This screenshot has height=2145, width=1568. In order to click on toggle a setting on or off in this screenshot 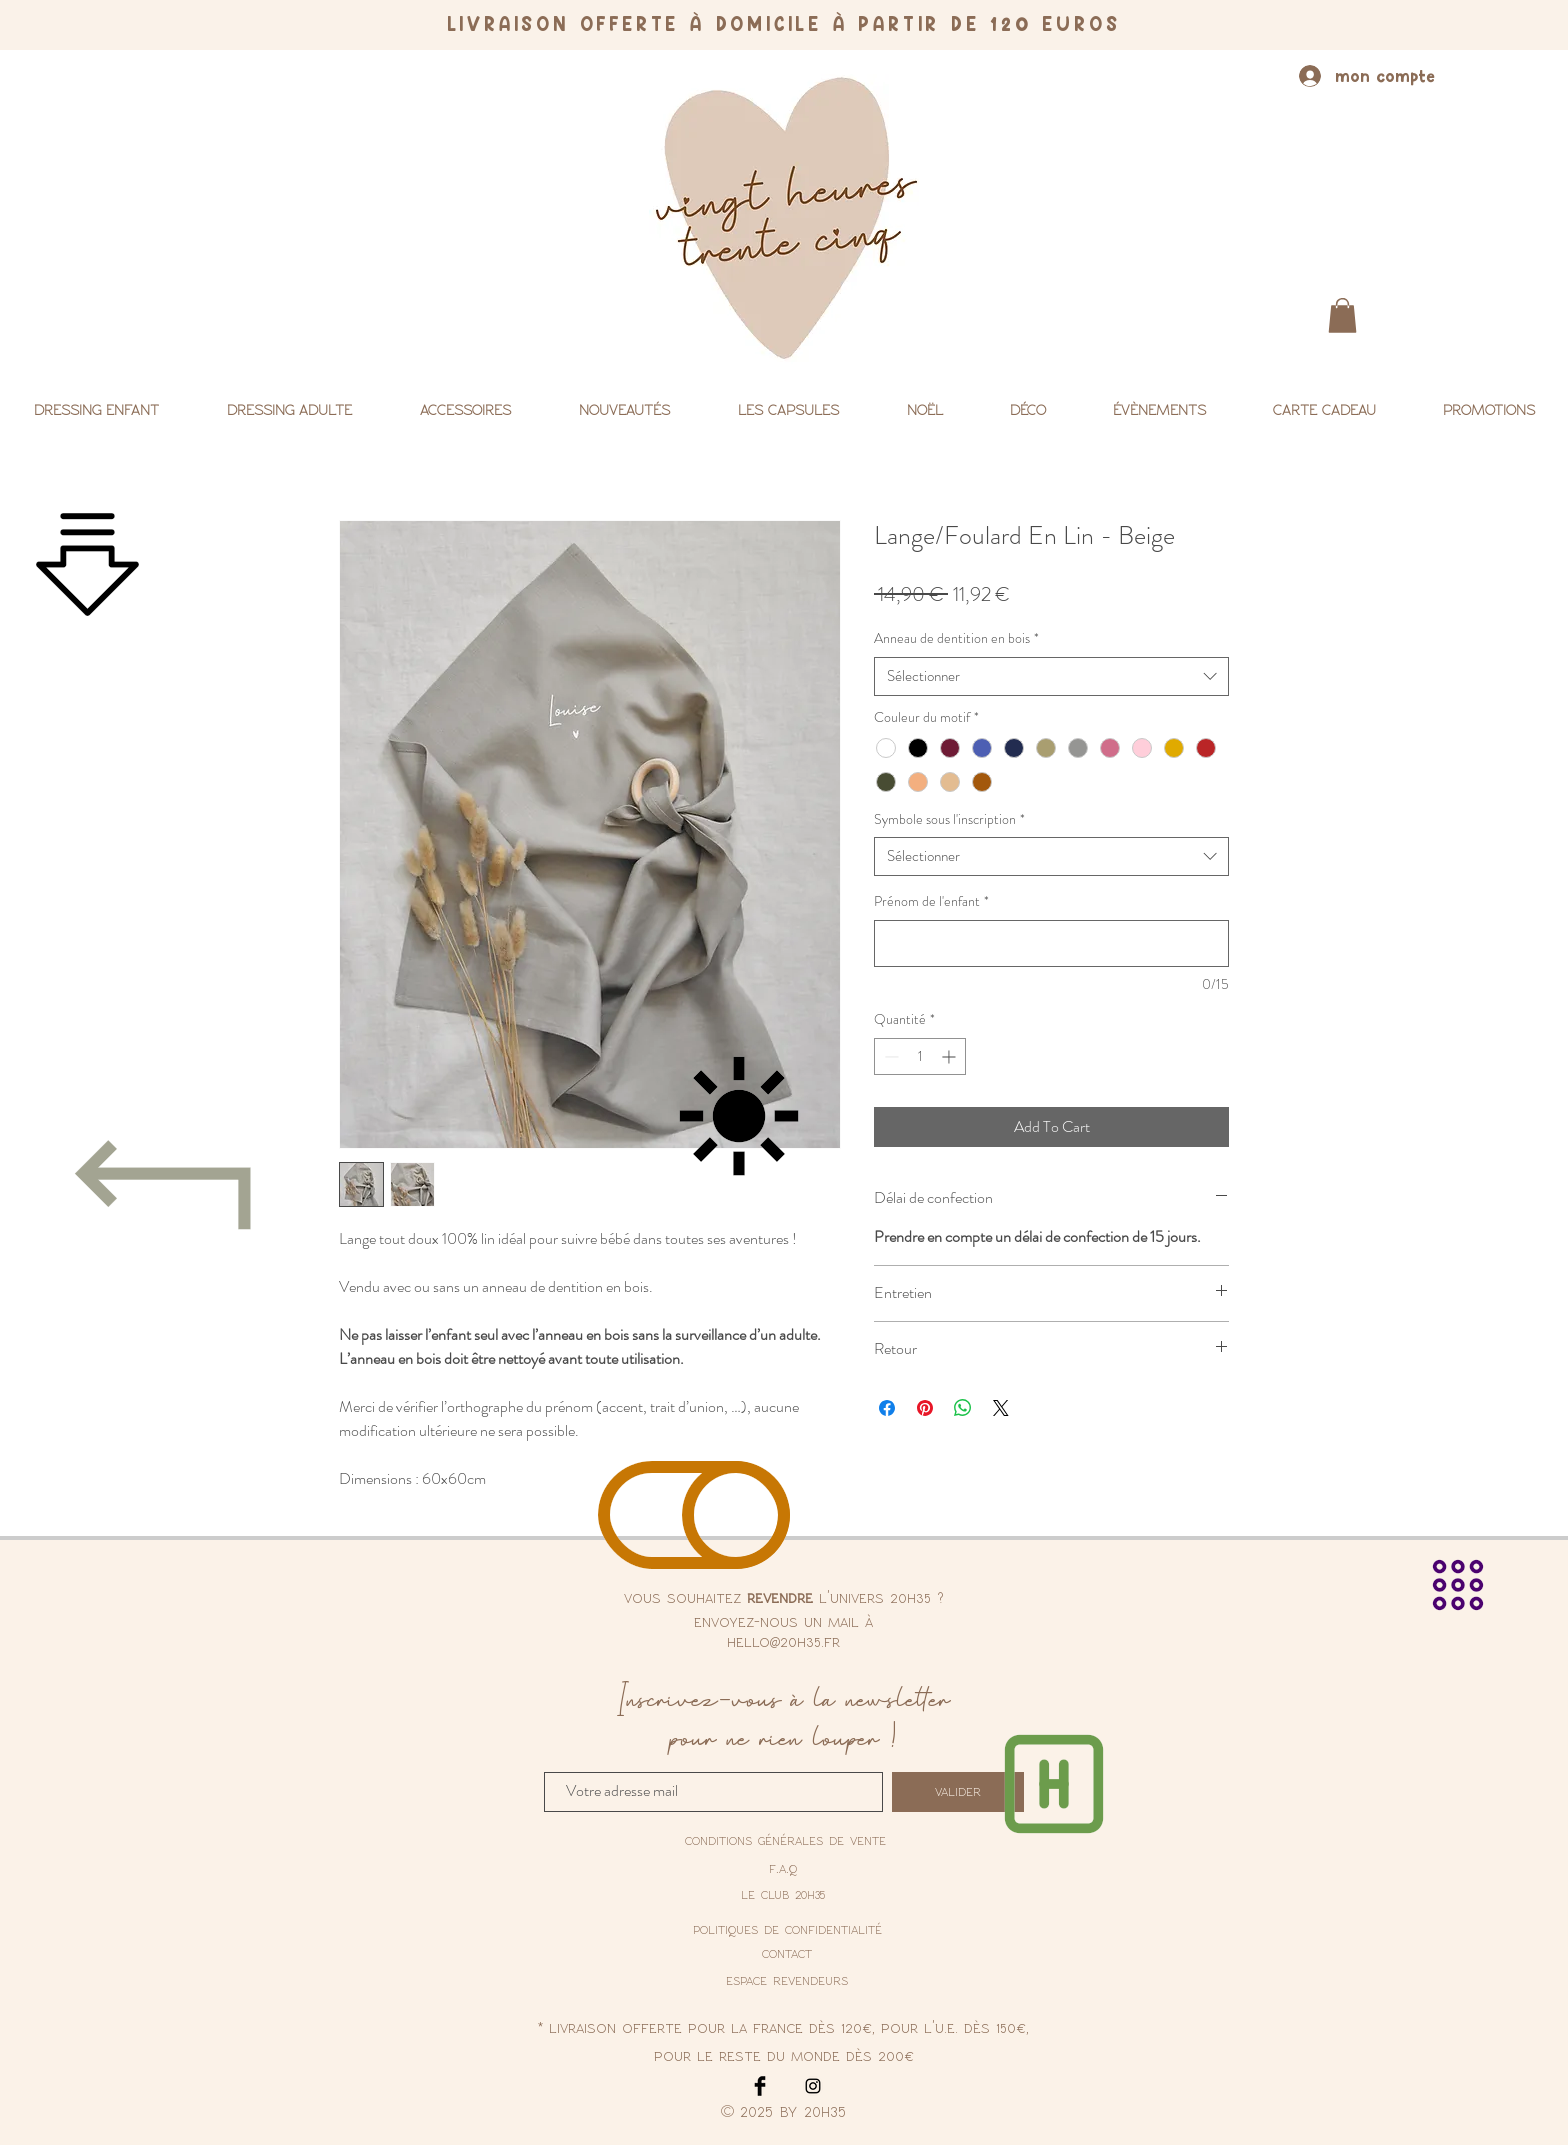, I will do `click(694, 1515)`.